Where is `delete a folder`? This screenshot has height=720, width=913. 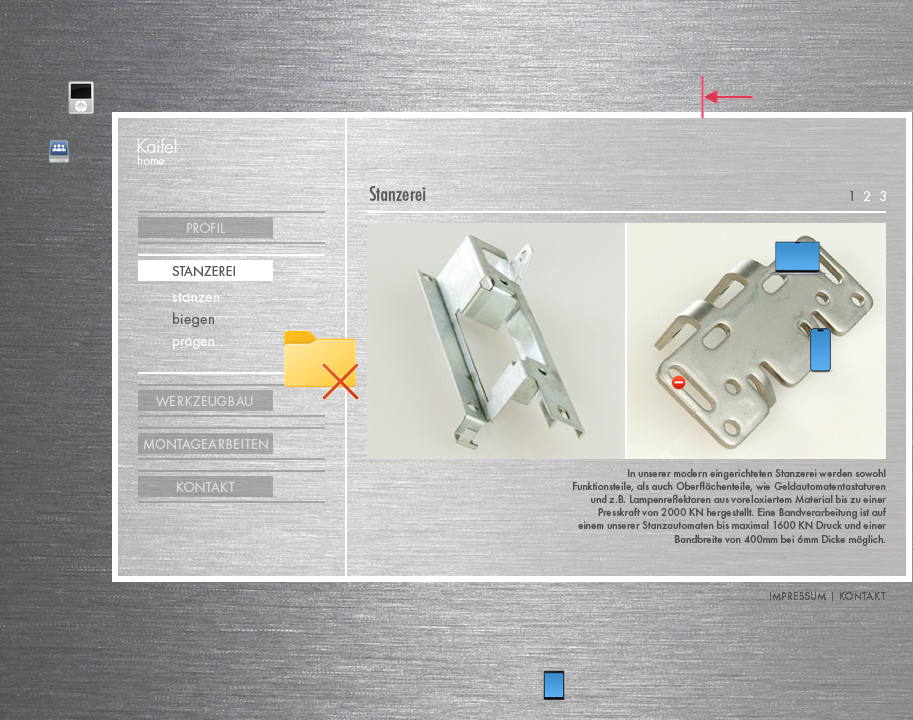 delete a folder is located at coordinates (320, 361).